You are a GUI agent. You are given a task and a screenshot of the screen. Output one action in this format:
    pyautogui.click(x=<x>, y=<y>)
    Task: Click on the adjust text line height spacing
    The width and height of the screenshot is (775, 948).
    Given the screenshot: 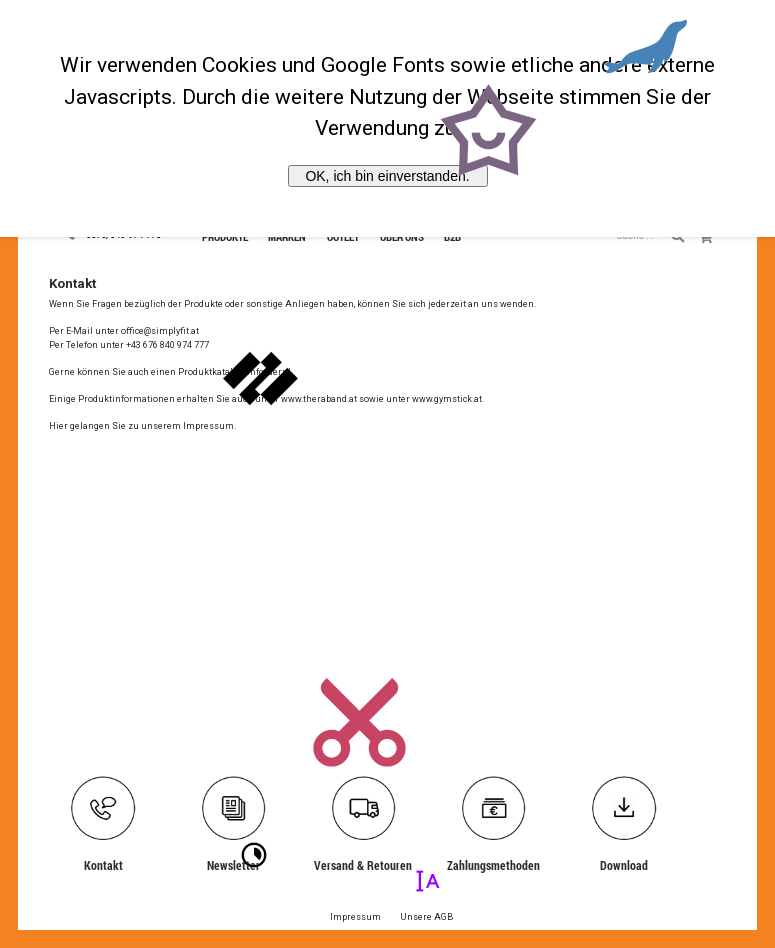 What is the action you would take?
    pyautogui.click(x=428, y=881)
    